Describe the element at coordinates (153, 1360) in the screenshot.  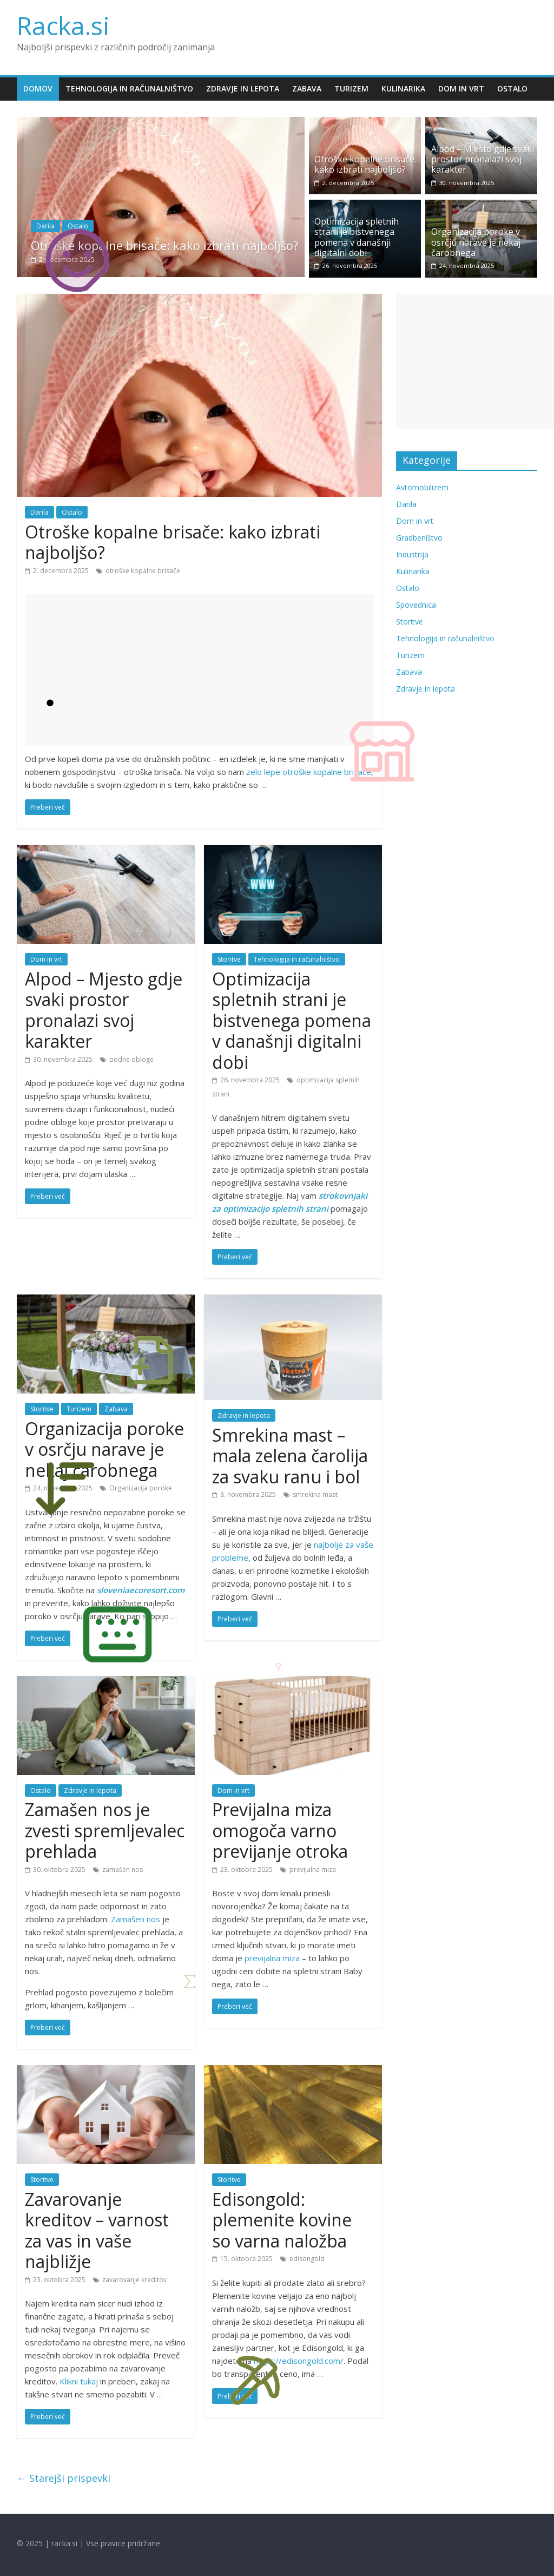
I see `create a new file` at that location.